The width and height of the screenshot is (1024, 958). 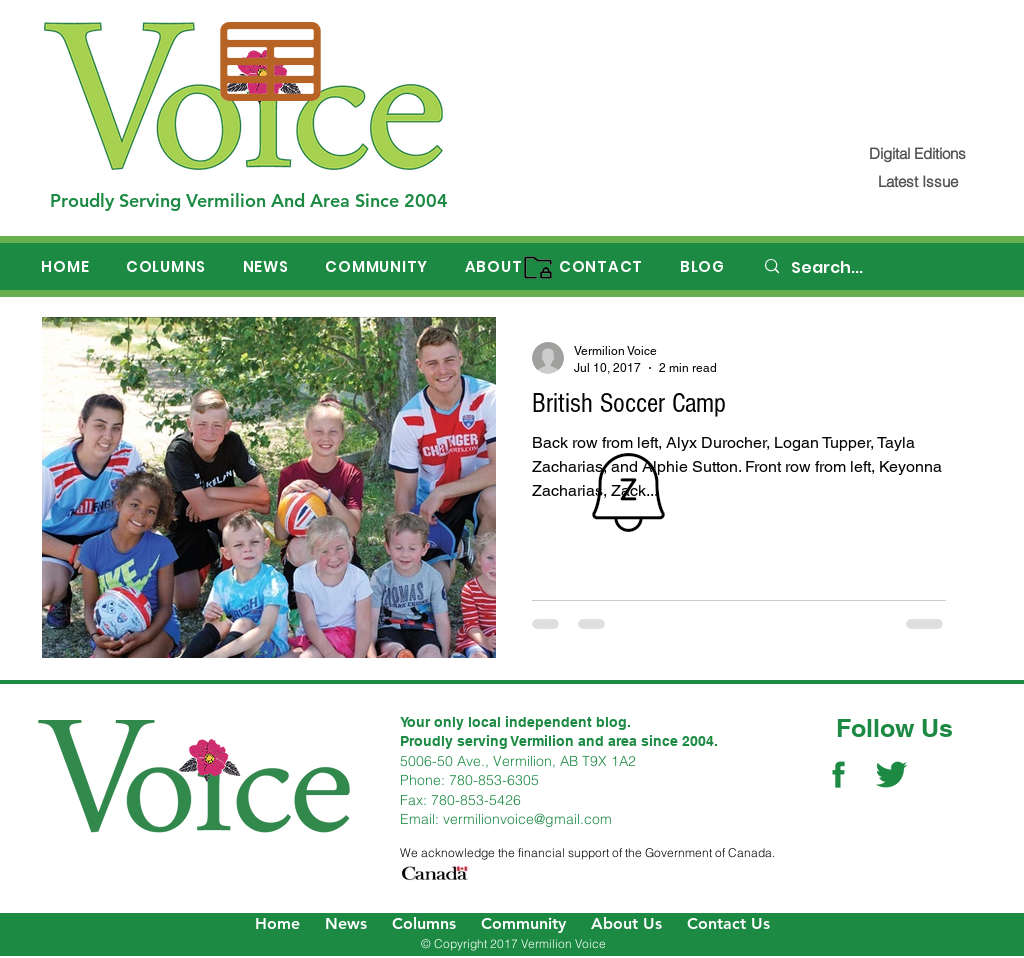 What do you see at coordinates (628, 492) in the screenshot?
I see `enable sleep or snooze mode for notifications` at bounding box center [628, 492].